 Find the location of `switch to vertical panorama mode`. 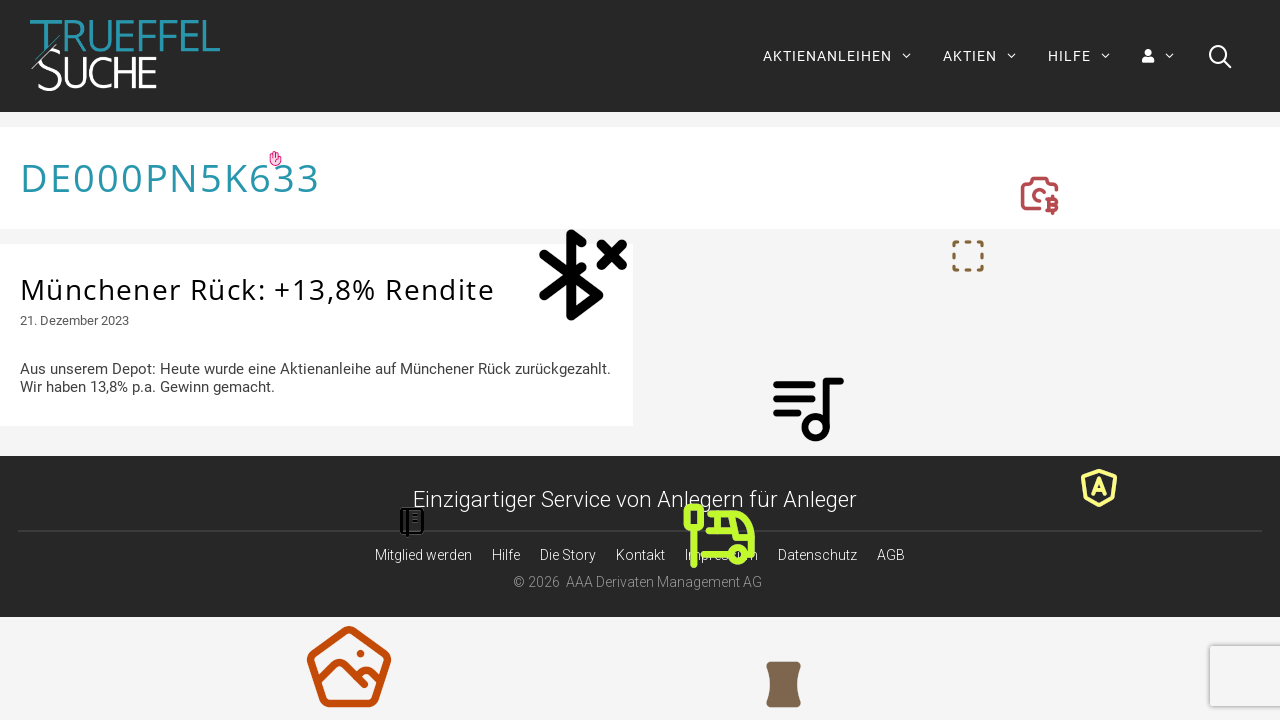

switch to vertical panorama mode is located at coordinates (783, 684).